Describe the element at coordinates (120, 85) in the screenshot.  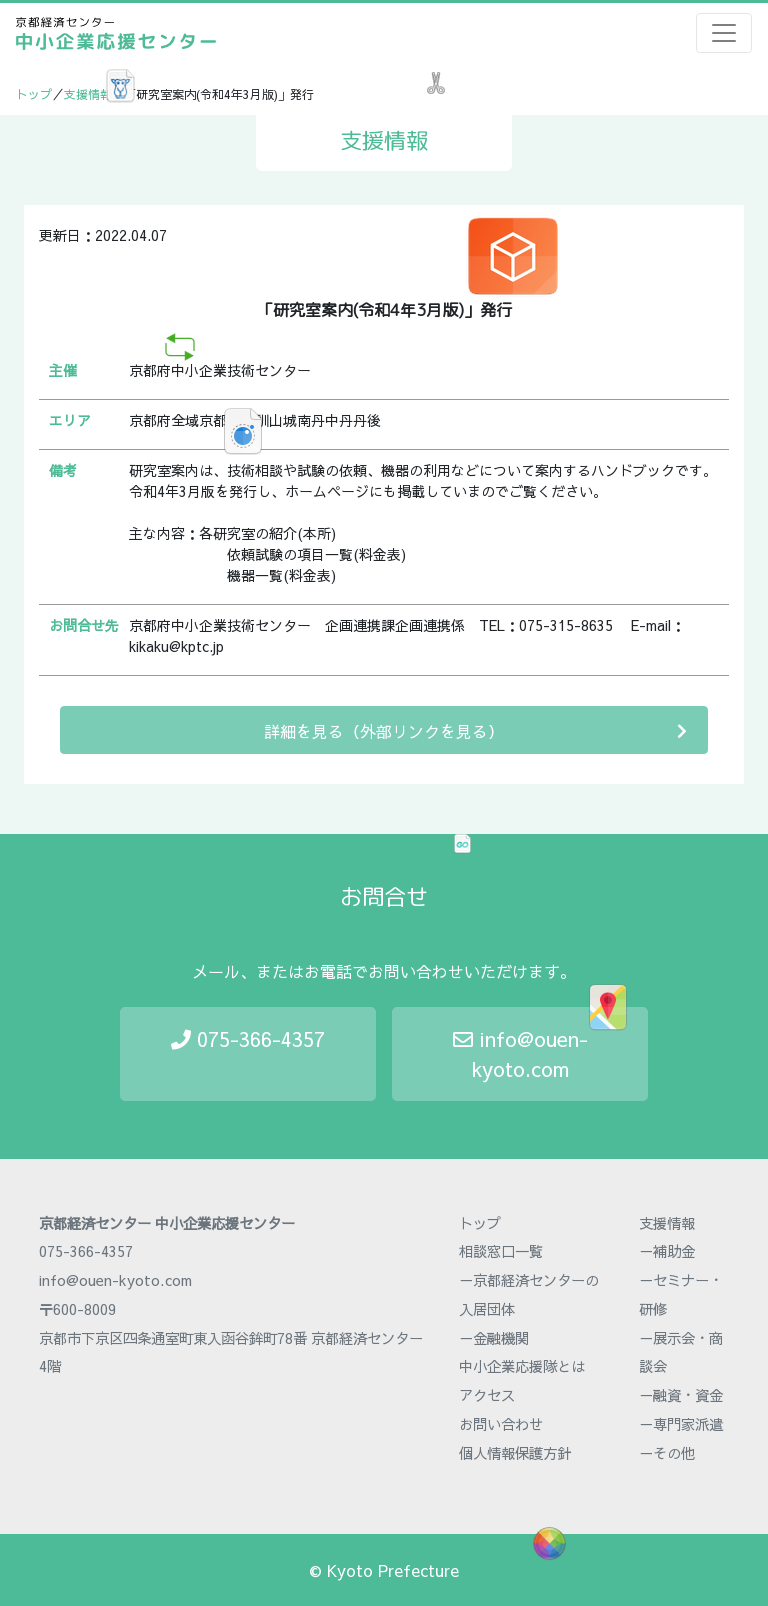
I see `indicates a perl script or program file` at that location.